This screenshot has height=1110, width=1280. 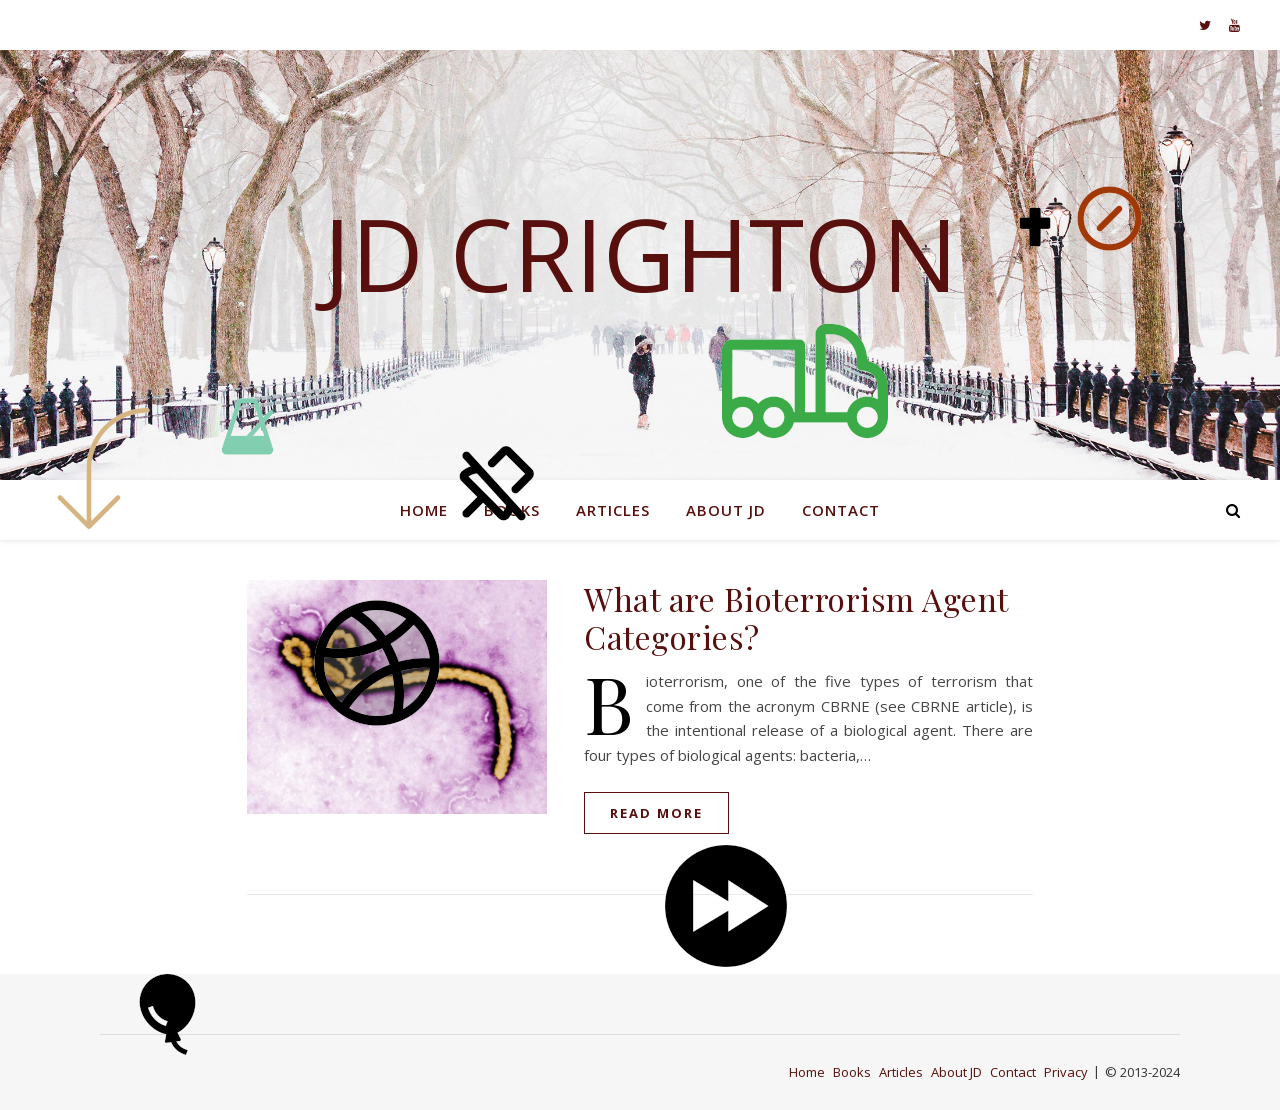 What do you see at coordinates (1109, 218) in the screenshot?
I see `indicates a forbidden or prohibited action` at bounding box center [1109, 218].